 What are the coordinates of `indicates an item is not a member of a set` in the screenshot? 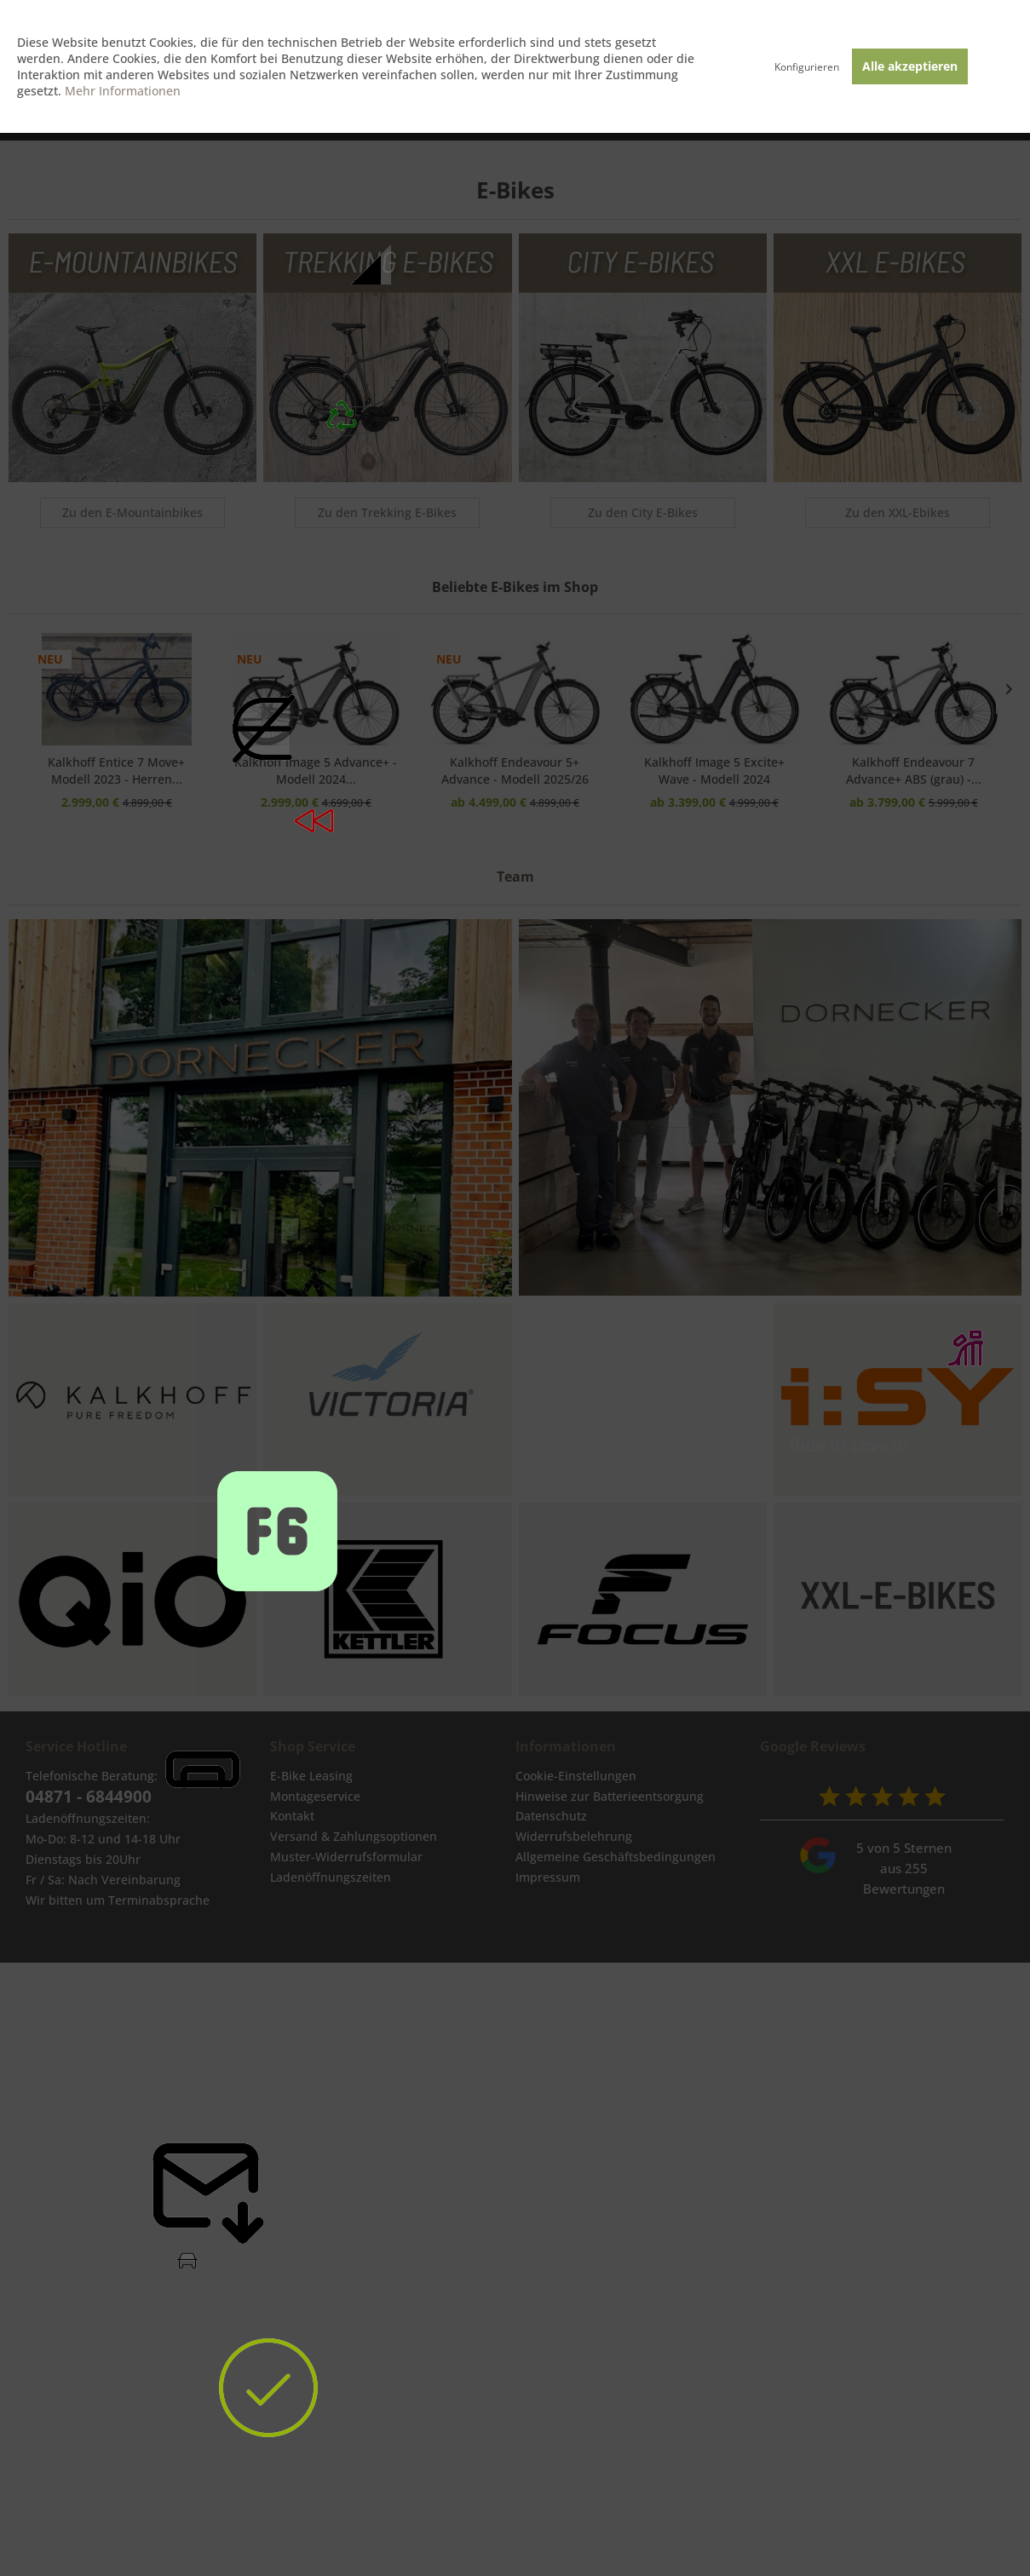 It's located at (263, 728).